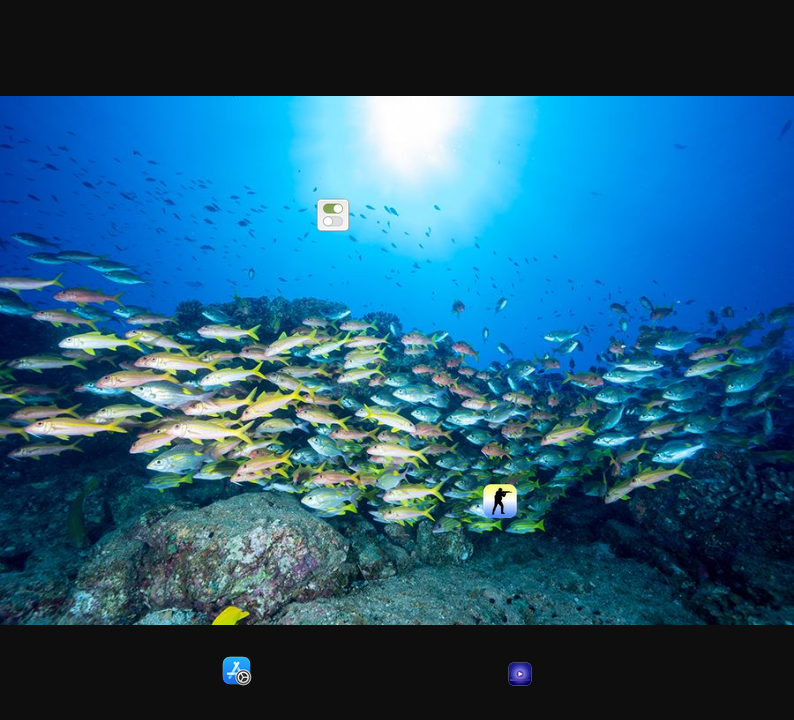  I want to click on open software properties or developer settings, so click(236, 670).